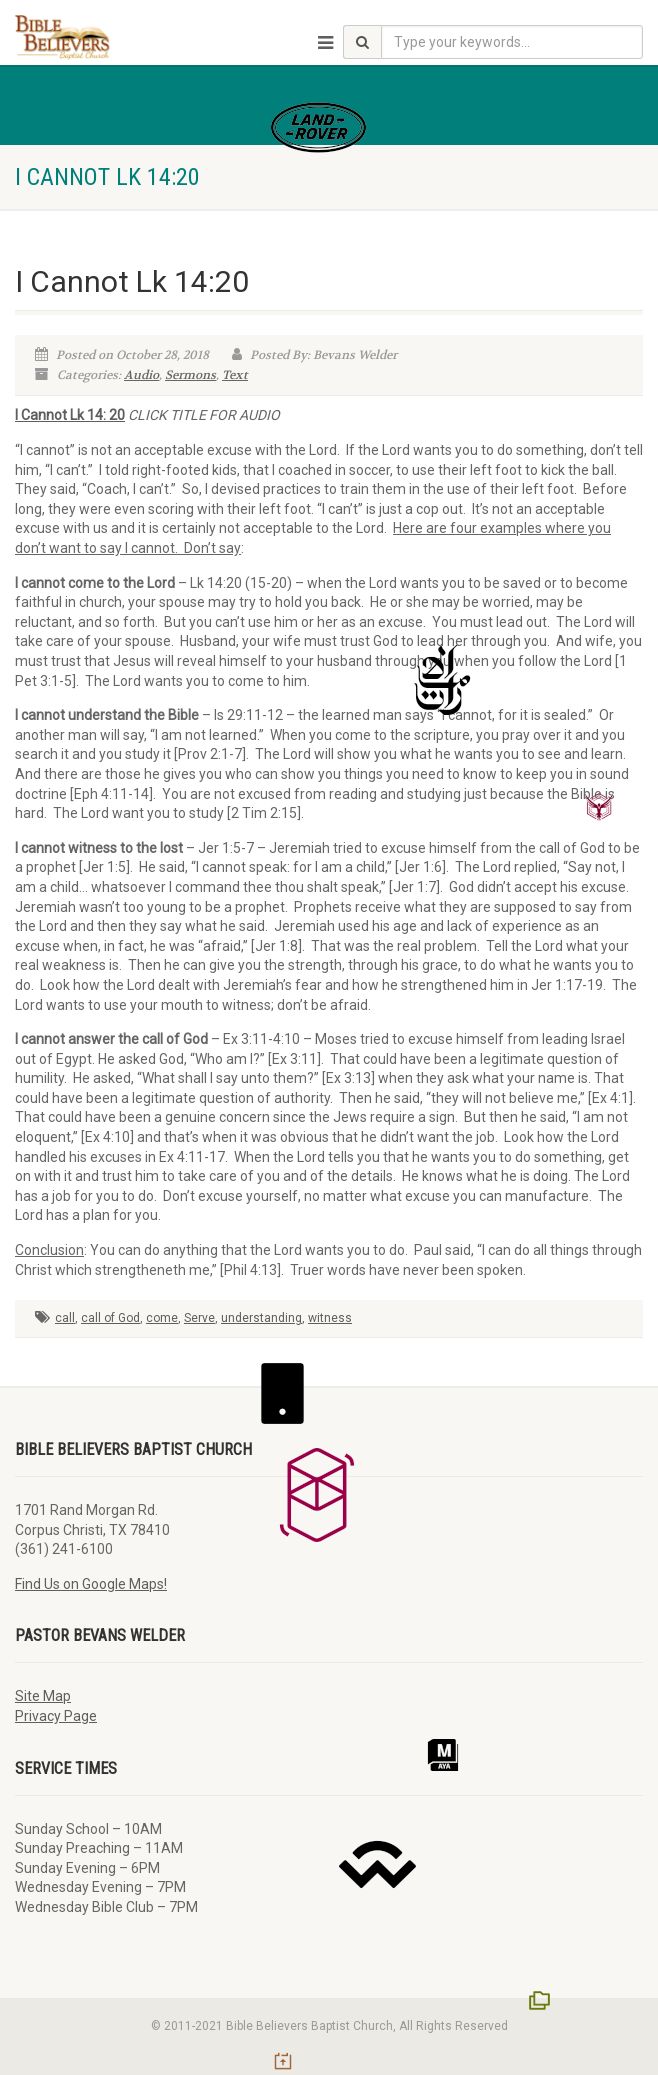 Image resolution: width=658 pixels, height=2075 pixels. I want to click on emirates airline logo, so click(442, 680).